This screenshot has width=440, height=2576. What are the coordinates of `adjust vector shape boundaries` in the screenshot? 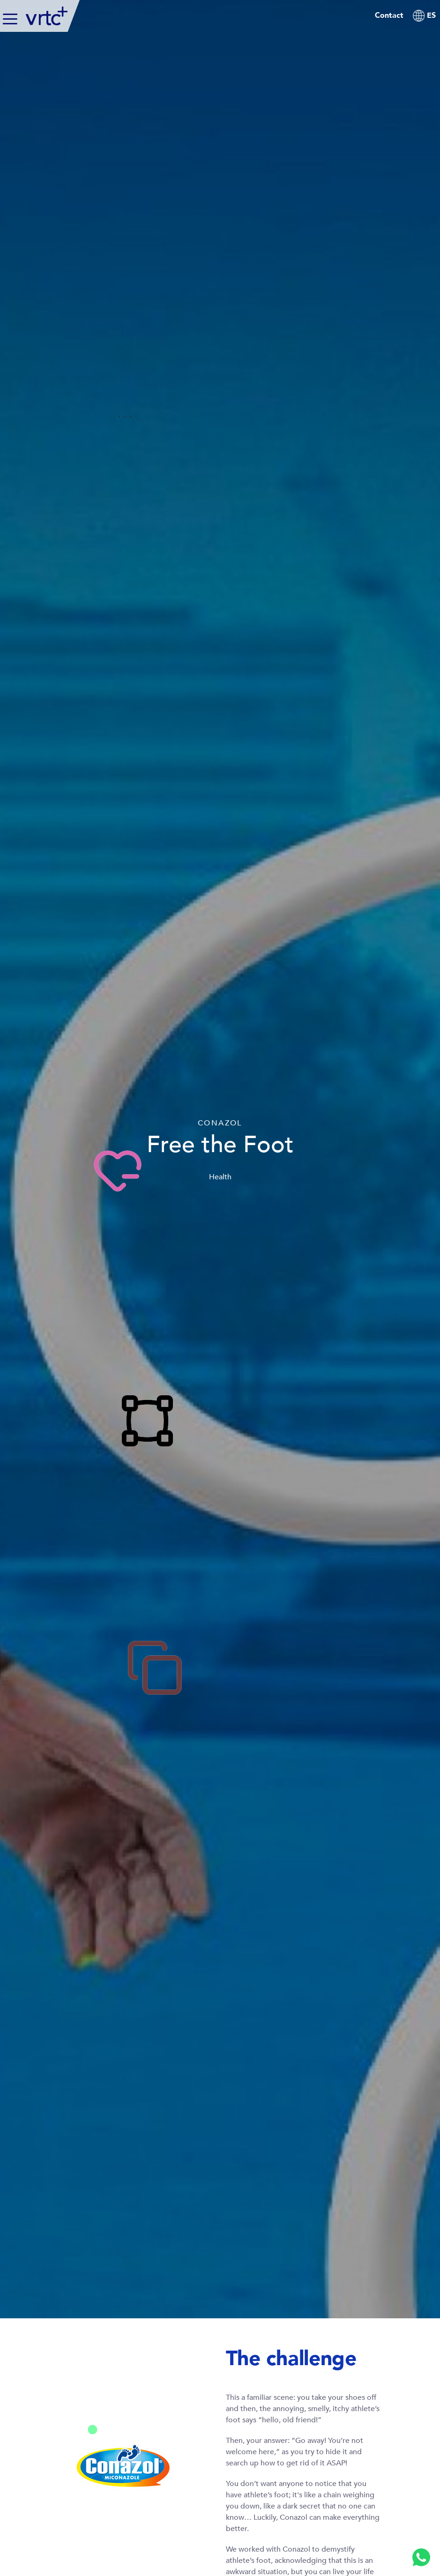 It's located at (147, 1421).